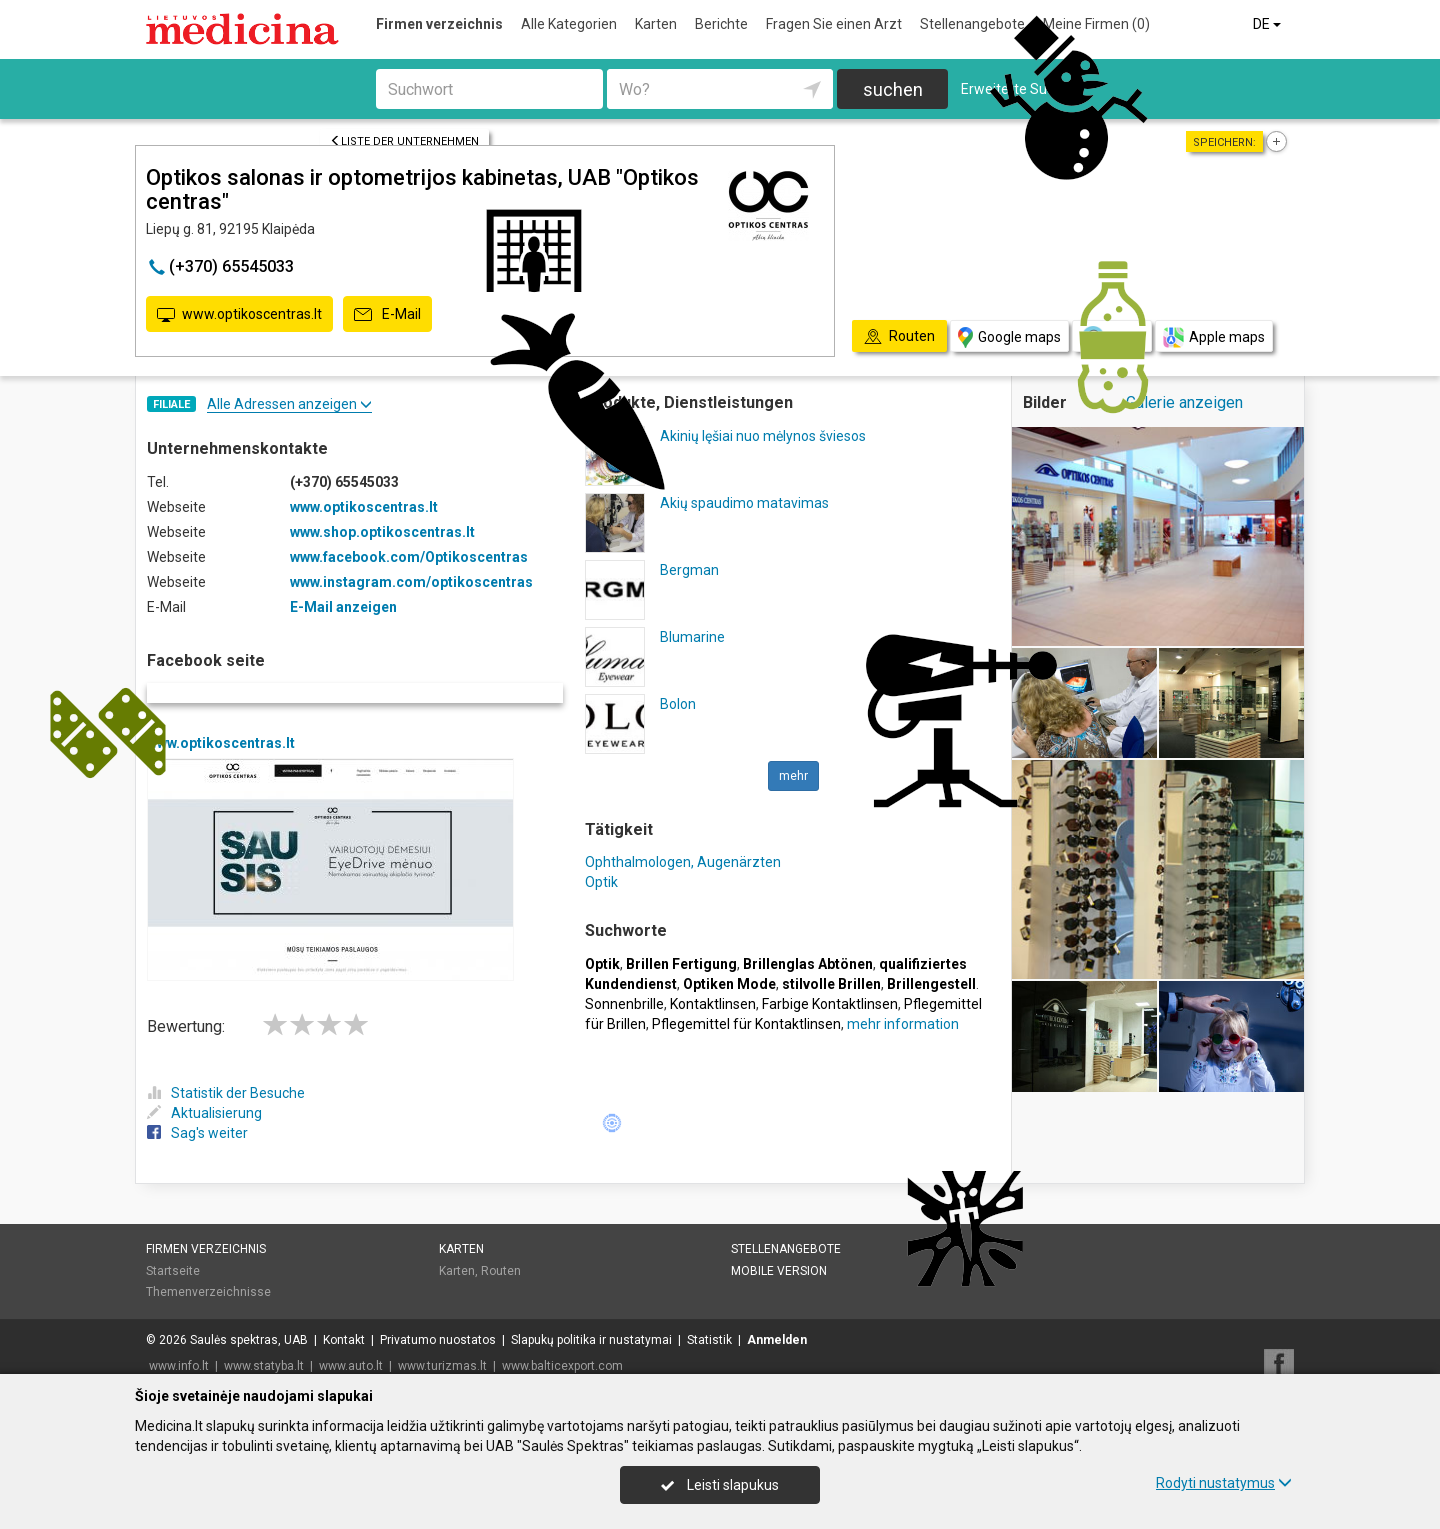 Image resolution: width=1440 pixels, height=1529 pixels. Describe the element at coordinates (534, 245) in the screenshot. I see `select goalkeeper position in team lineup` at that location.